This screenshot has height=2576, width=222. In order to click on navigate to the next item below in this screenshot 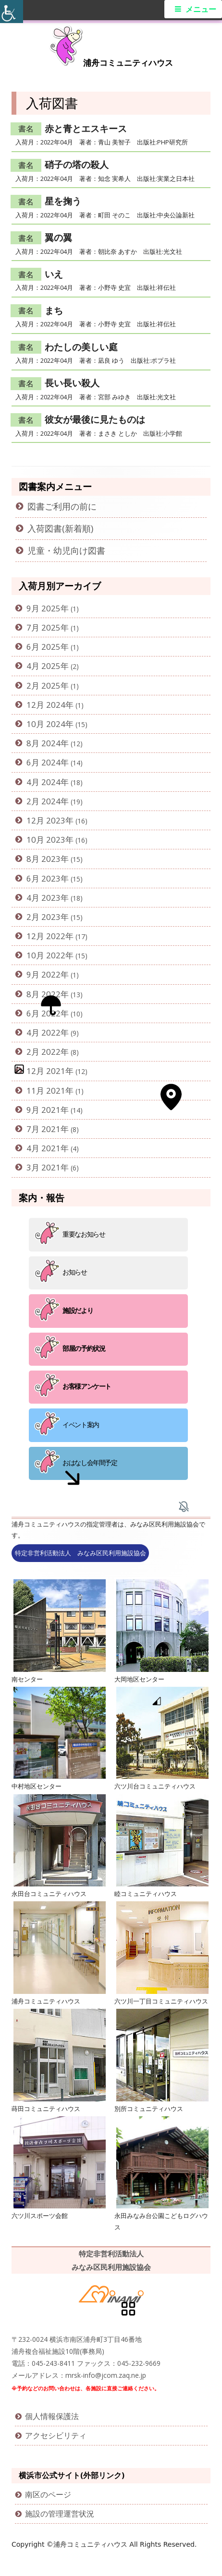, I will do `click(72, 1478)`.